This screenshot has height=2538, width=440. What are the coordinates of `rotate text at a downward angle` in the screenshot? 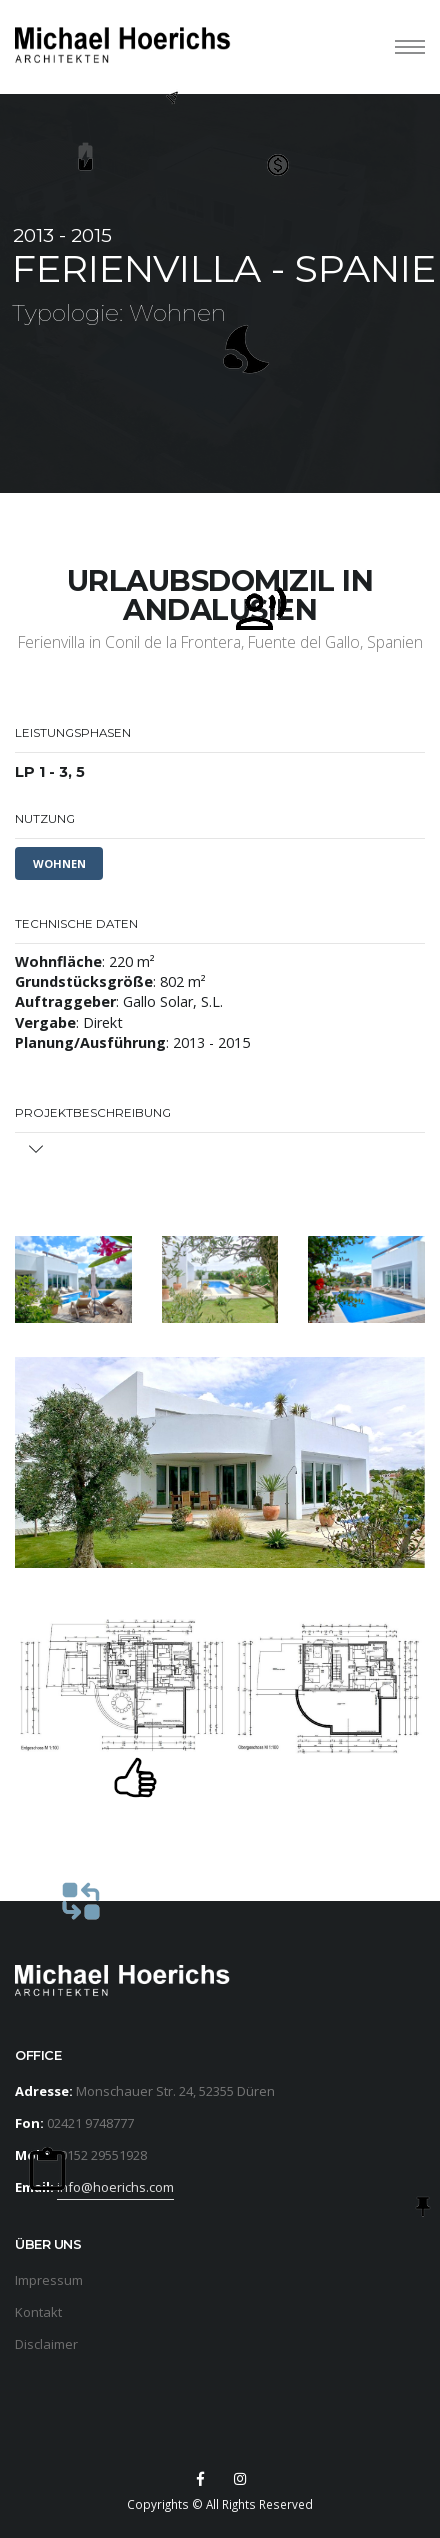 It's located at (172, 97).